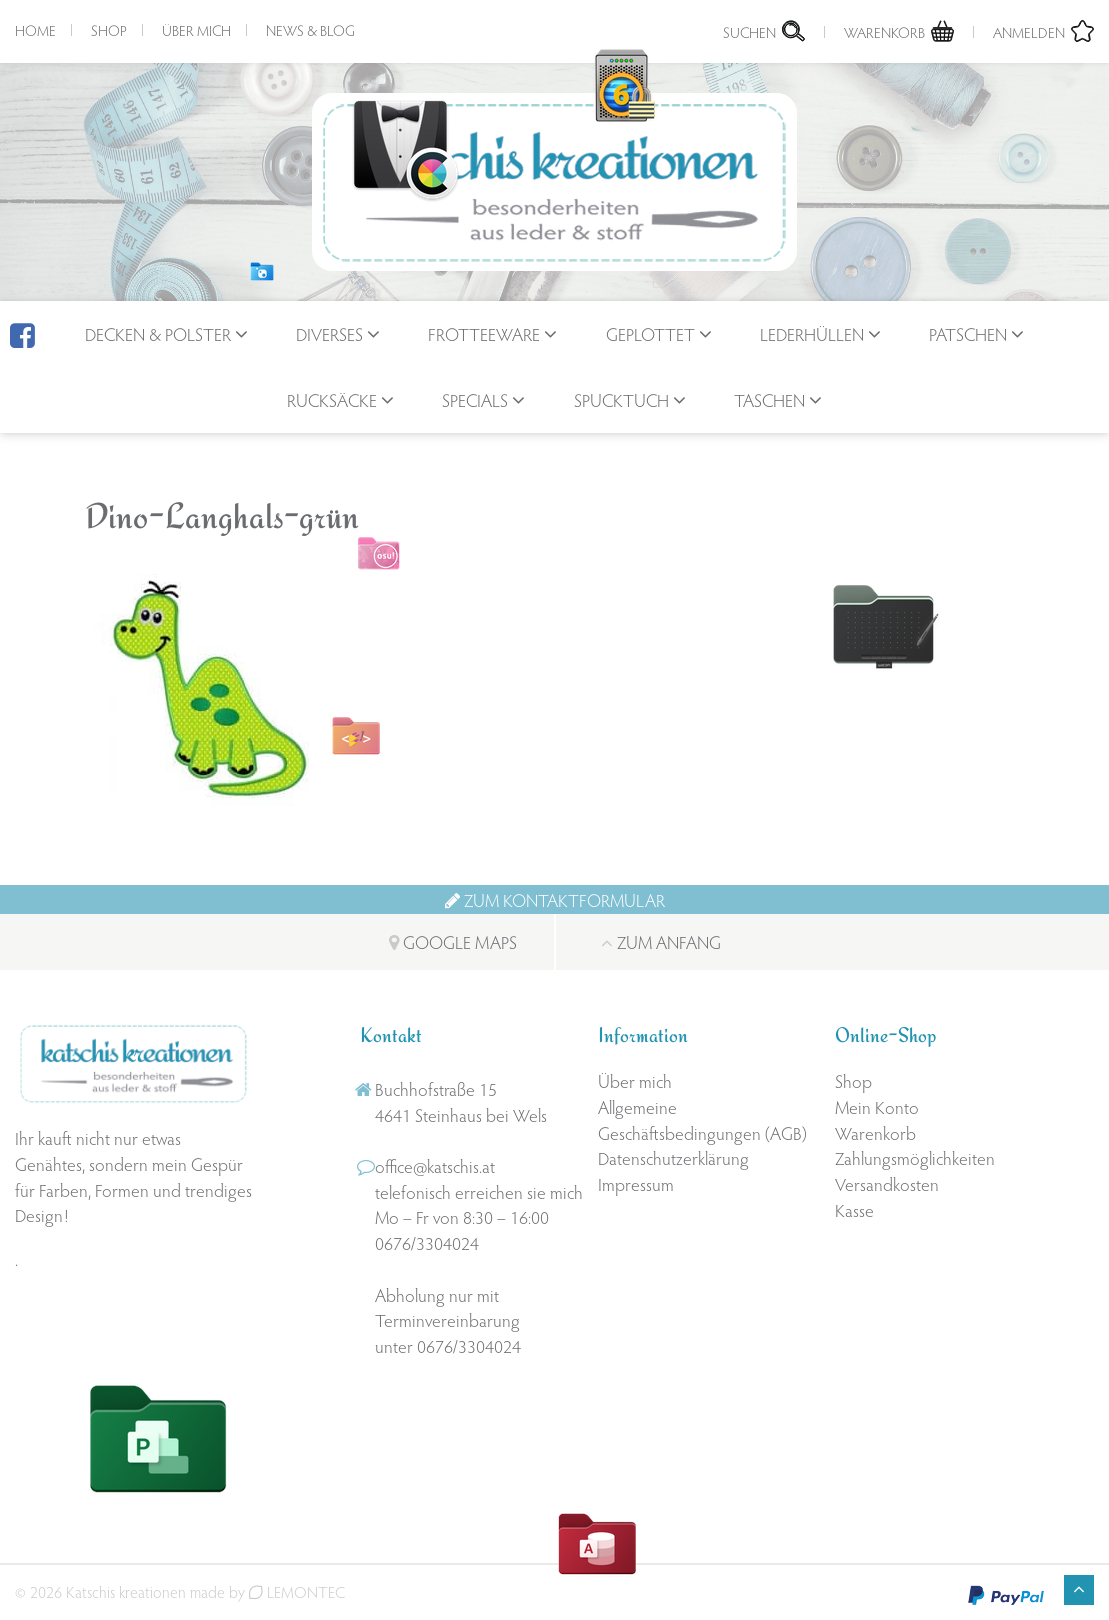 The image size is (1109, 1620). Describe the element at coordinates (157, 1442) in the screenshot. I see `open folder containing microsoft project files` at that location.